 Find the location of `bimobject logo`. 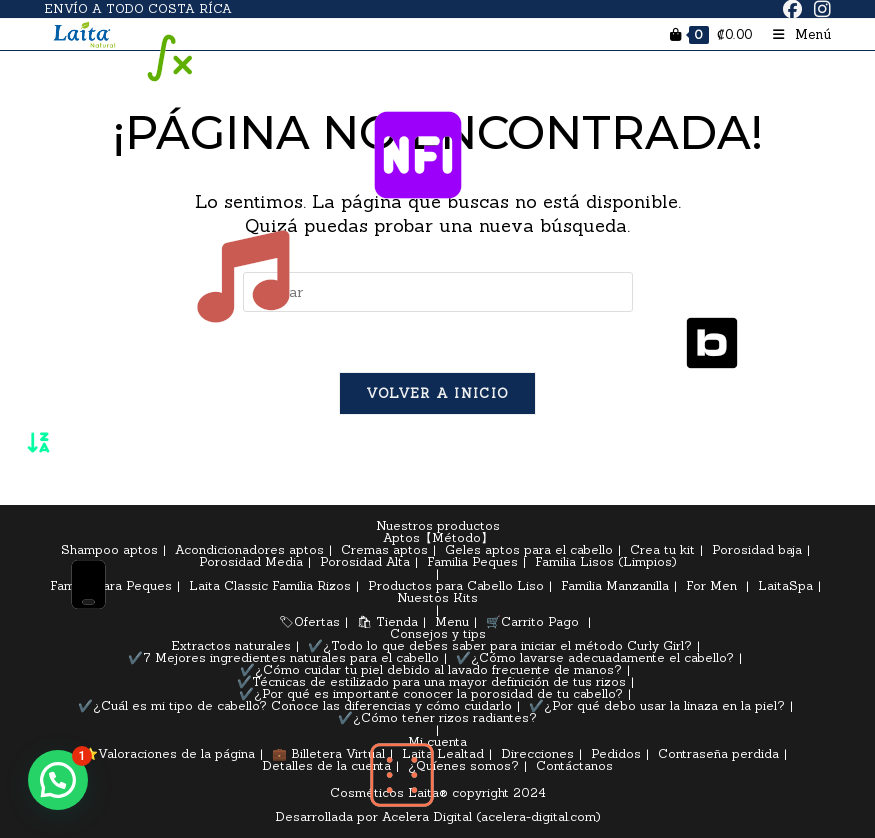

bimobject logo is located at coordinates (712, 343).